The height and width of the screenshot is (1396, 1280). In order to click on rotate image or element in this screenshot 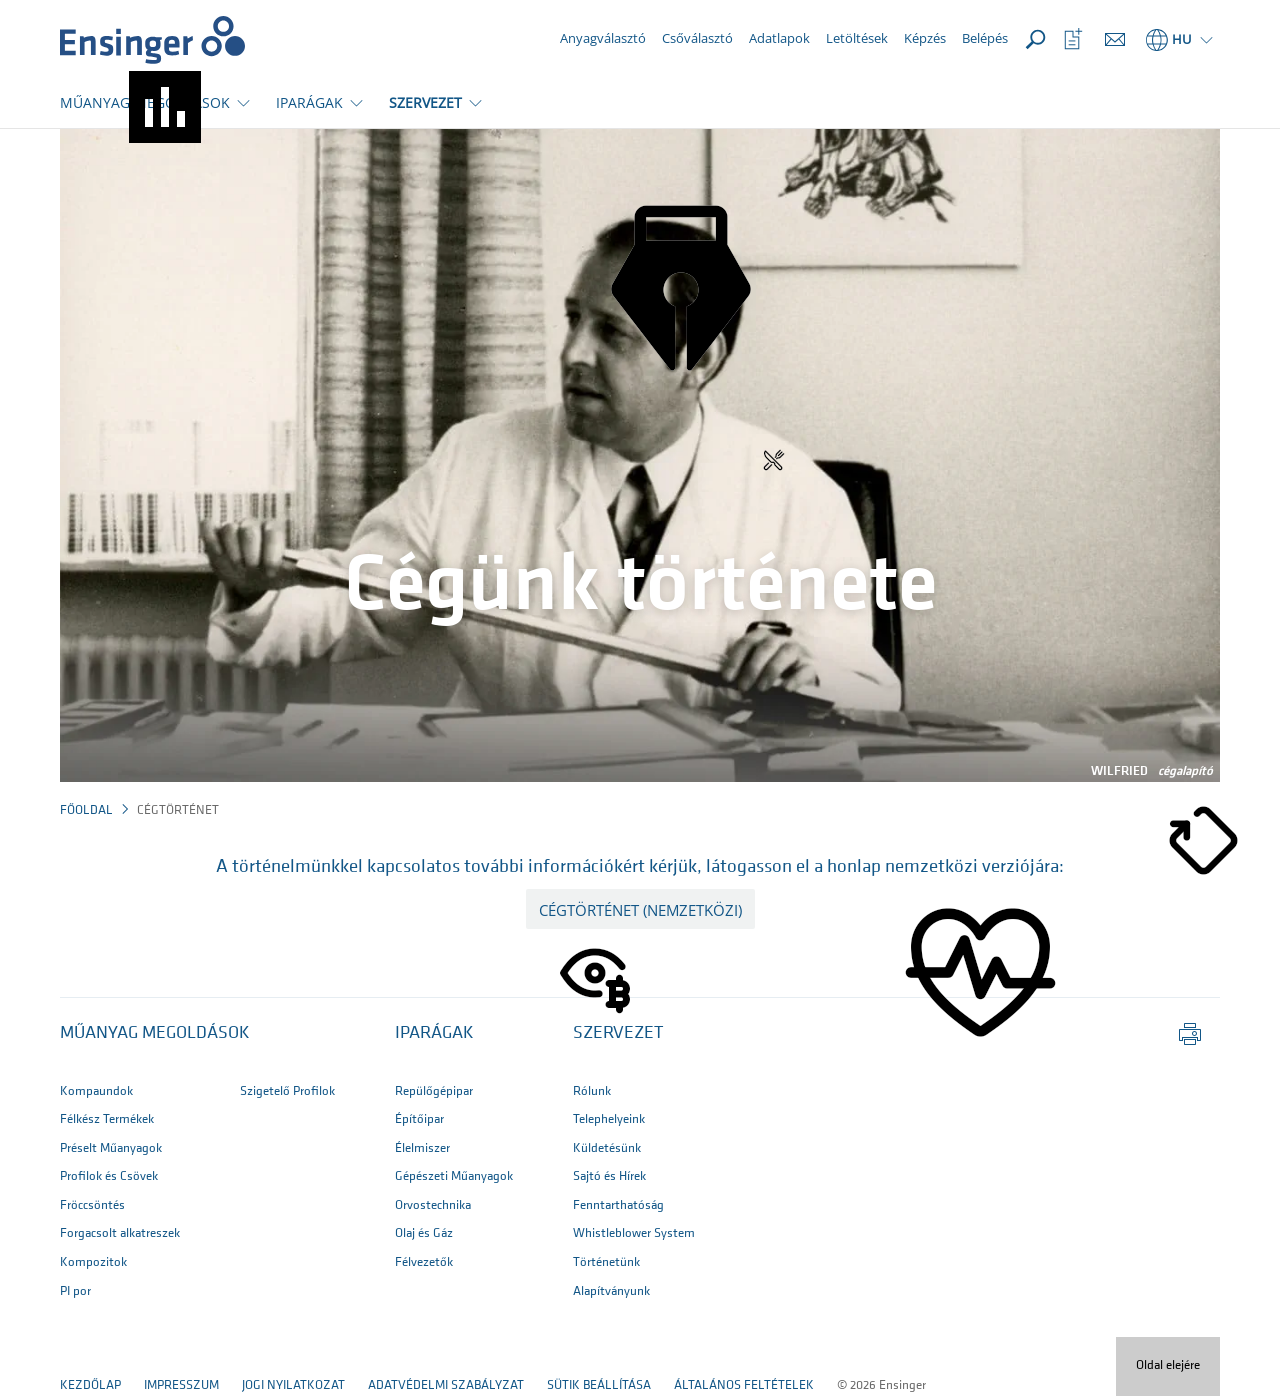, I will do `click(1203, 840)`.